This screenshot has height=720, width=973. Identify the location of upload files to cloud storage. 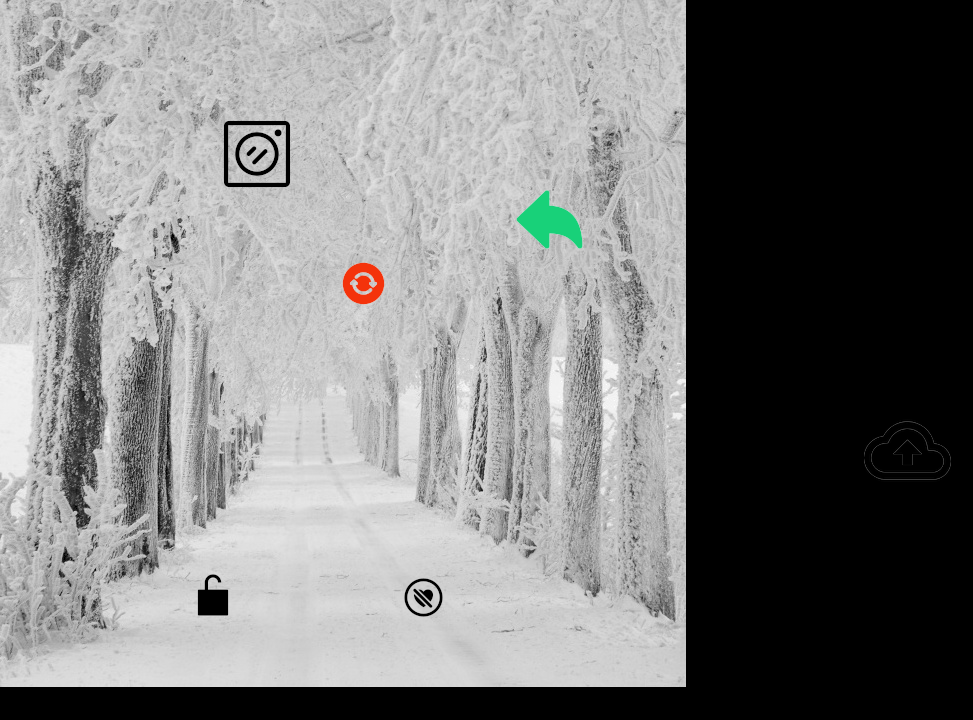
(907, 450).